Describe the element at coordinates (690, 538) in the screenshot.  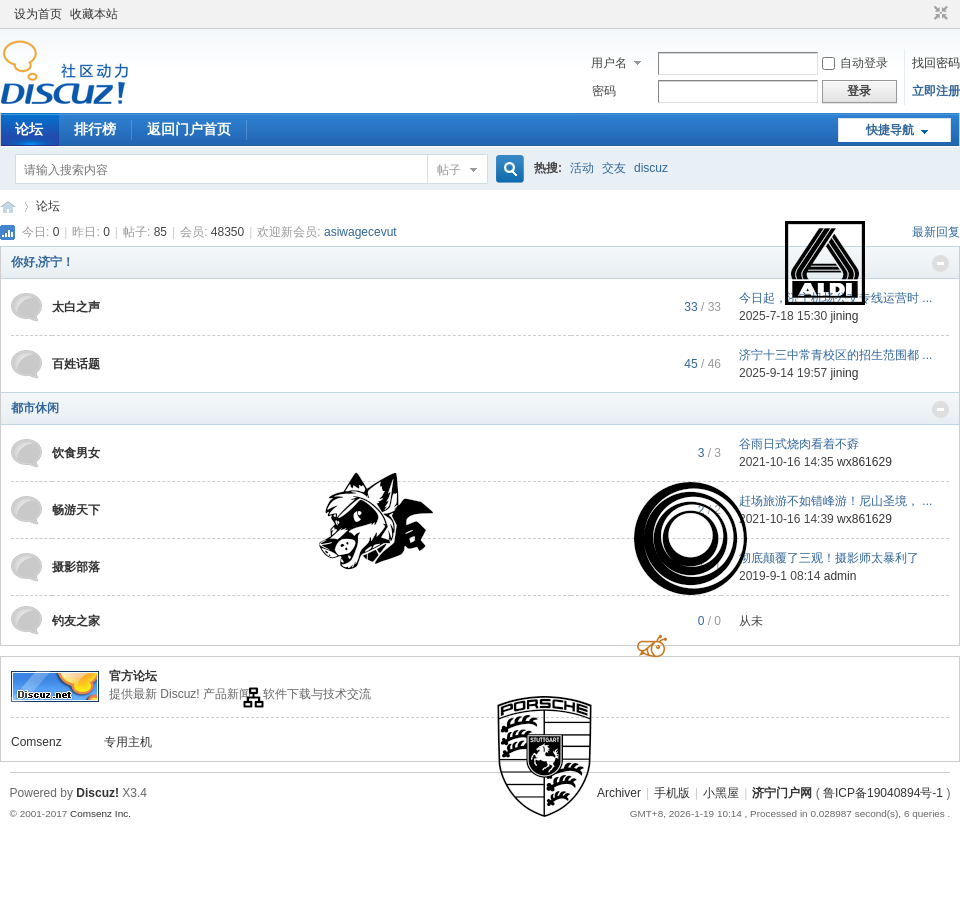
I see `open the Loop app` at that location.